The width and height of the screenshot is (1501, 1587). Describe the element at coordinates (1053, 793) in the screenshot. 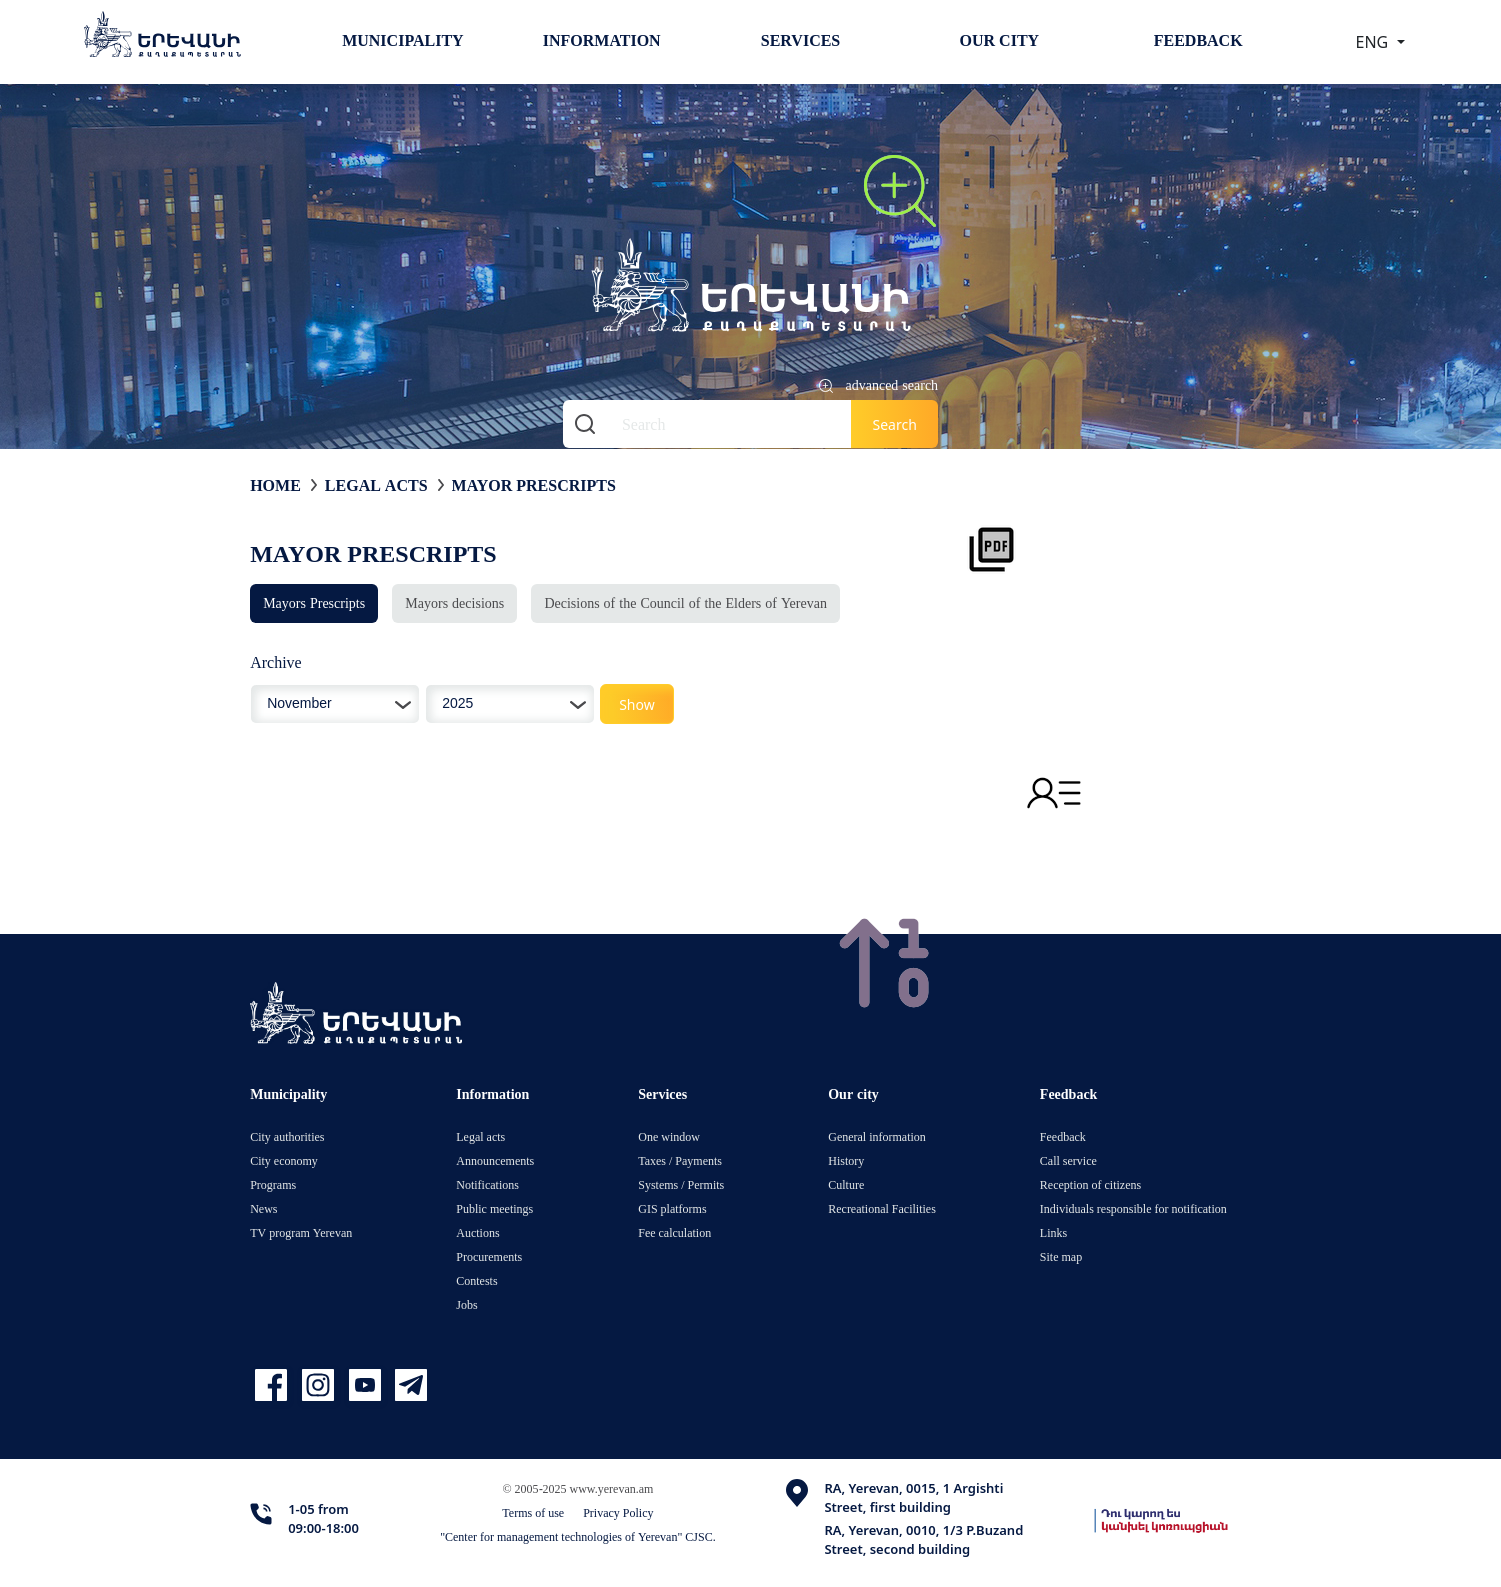

I see `view user directory or contact list` at that location.